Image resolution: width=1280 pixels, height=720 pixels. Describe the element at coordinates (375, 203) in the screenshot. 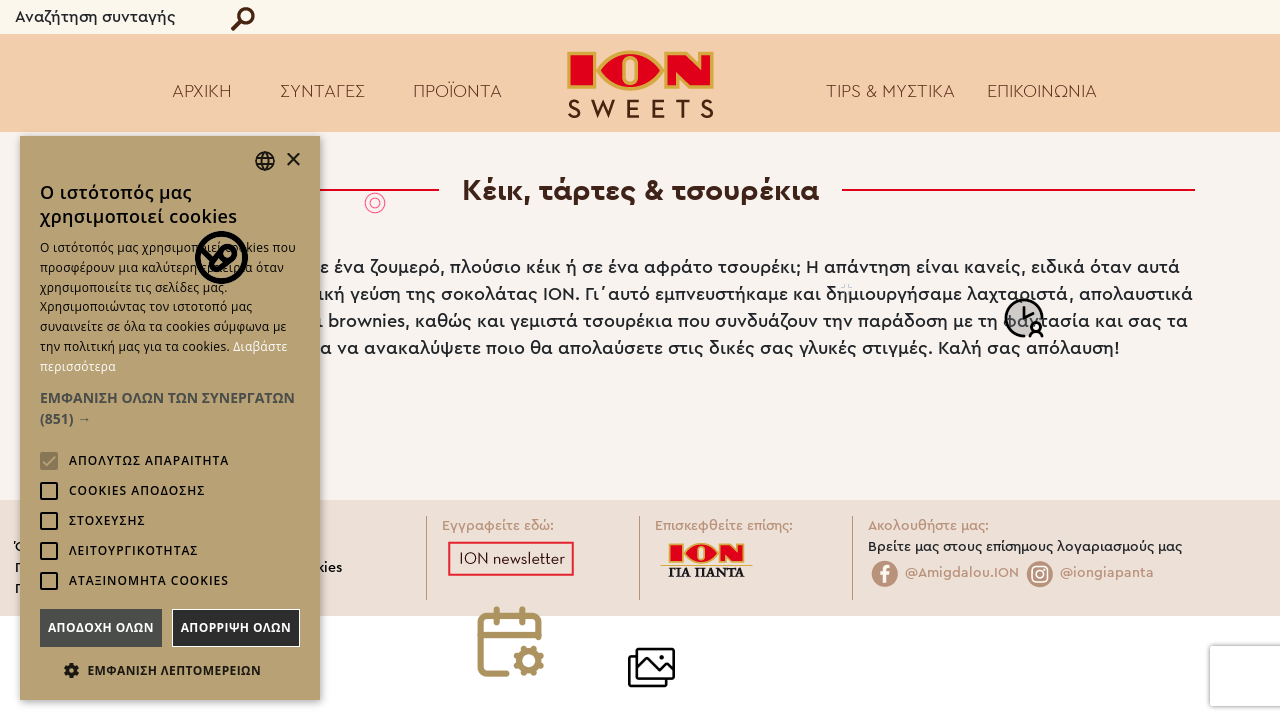

I see `select a single option from a list` at that location.